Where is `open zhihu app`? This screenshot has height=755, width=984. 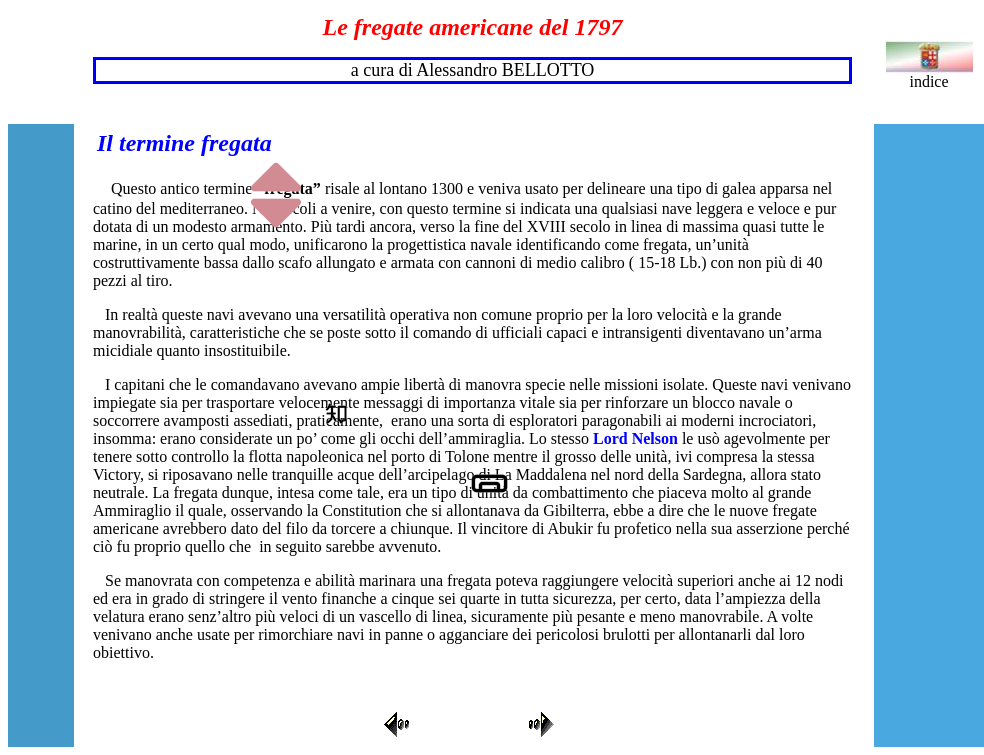
open zhihu app is located at coordinates (336, 413).